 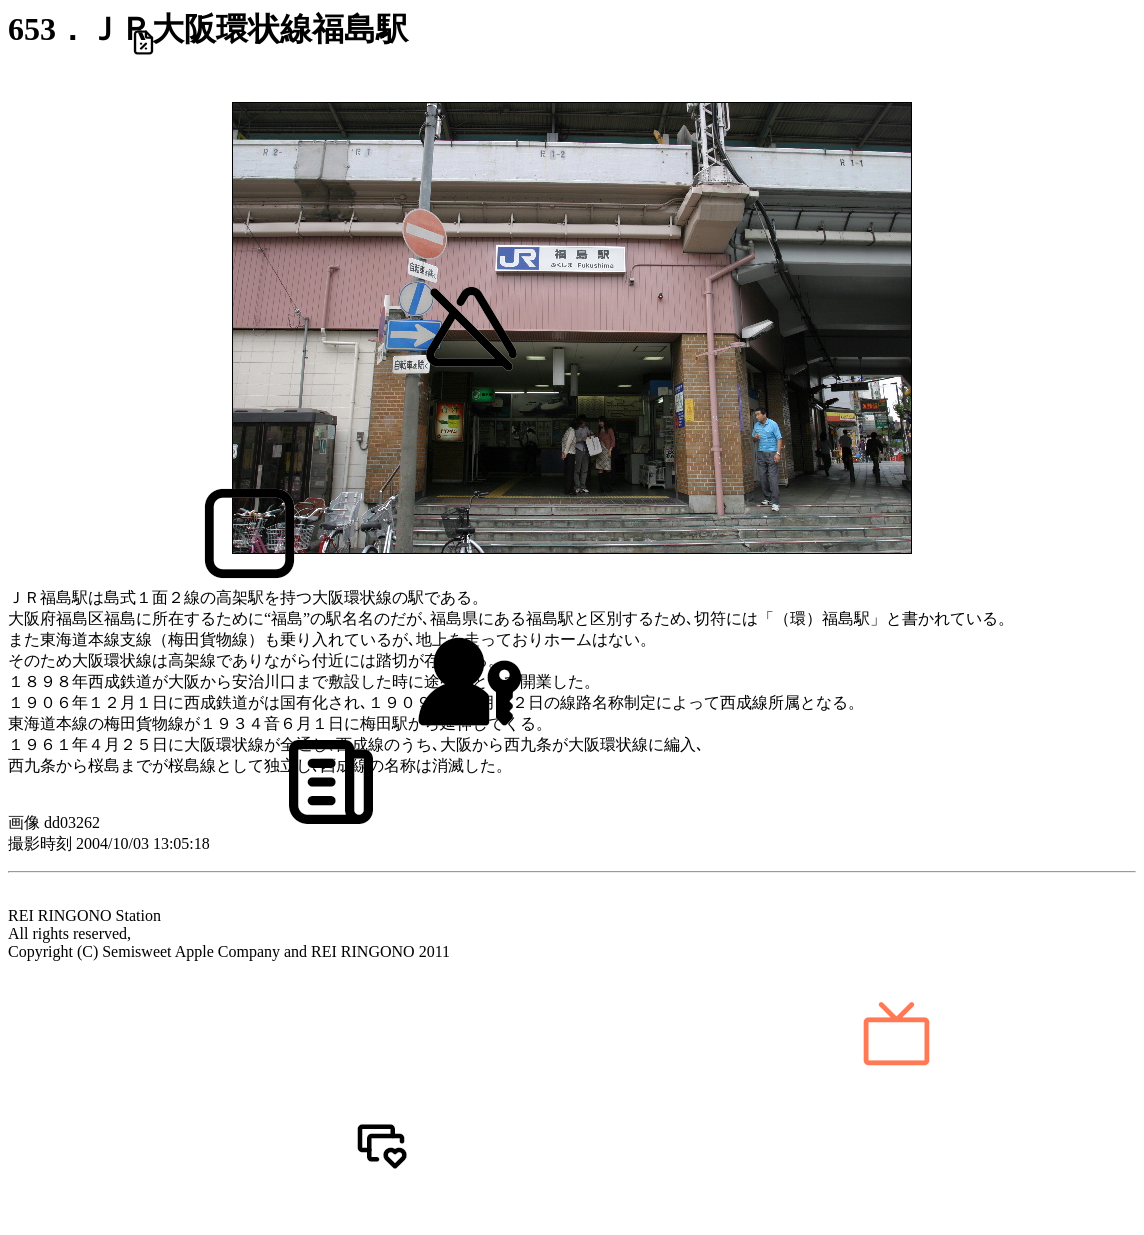 I want to click on access TV or video streaming features, so click(x=896, y=1037).